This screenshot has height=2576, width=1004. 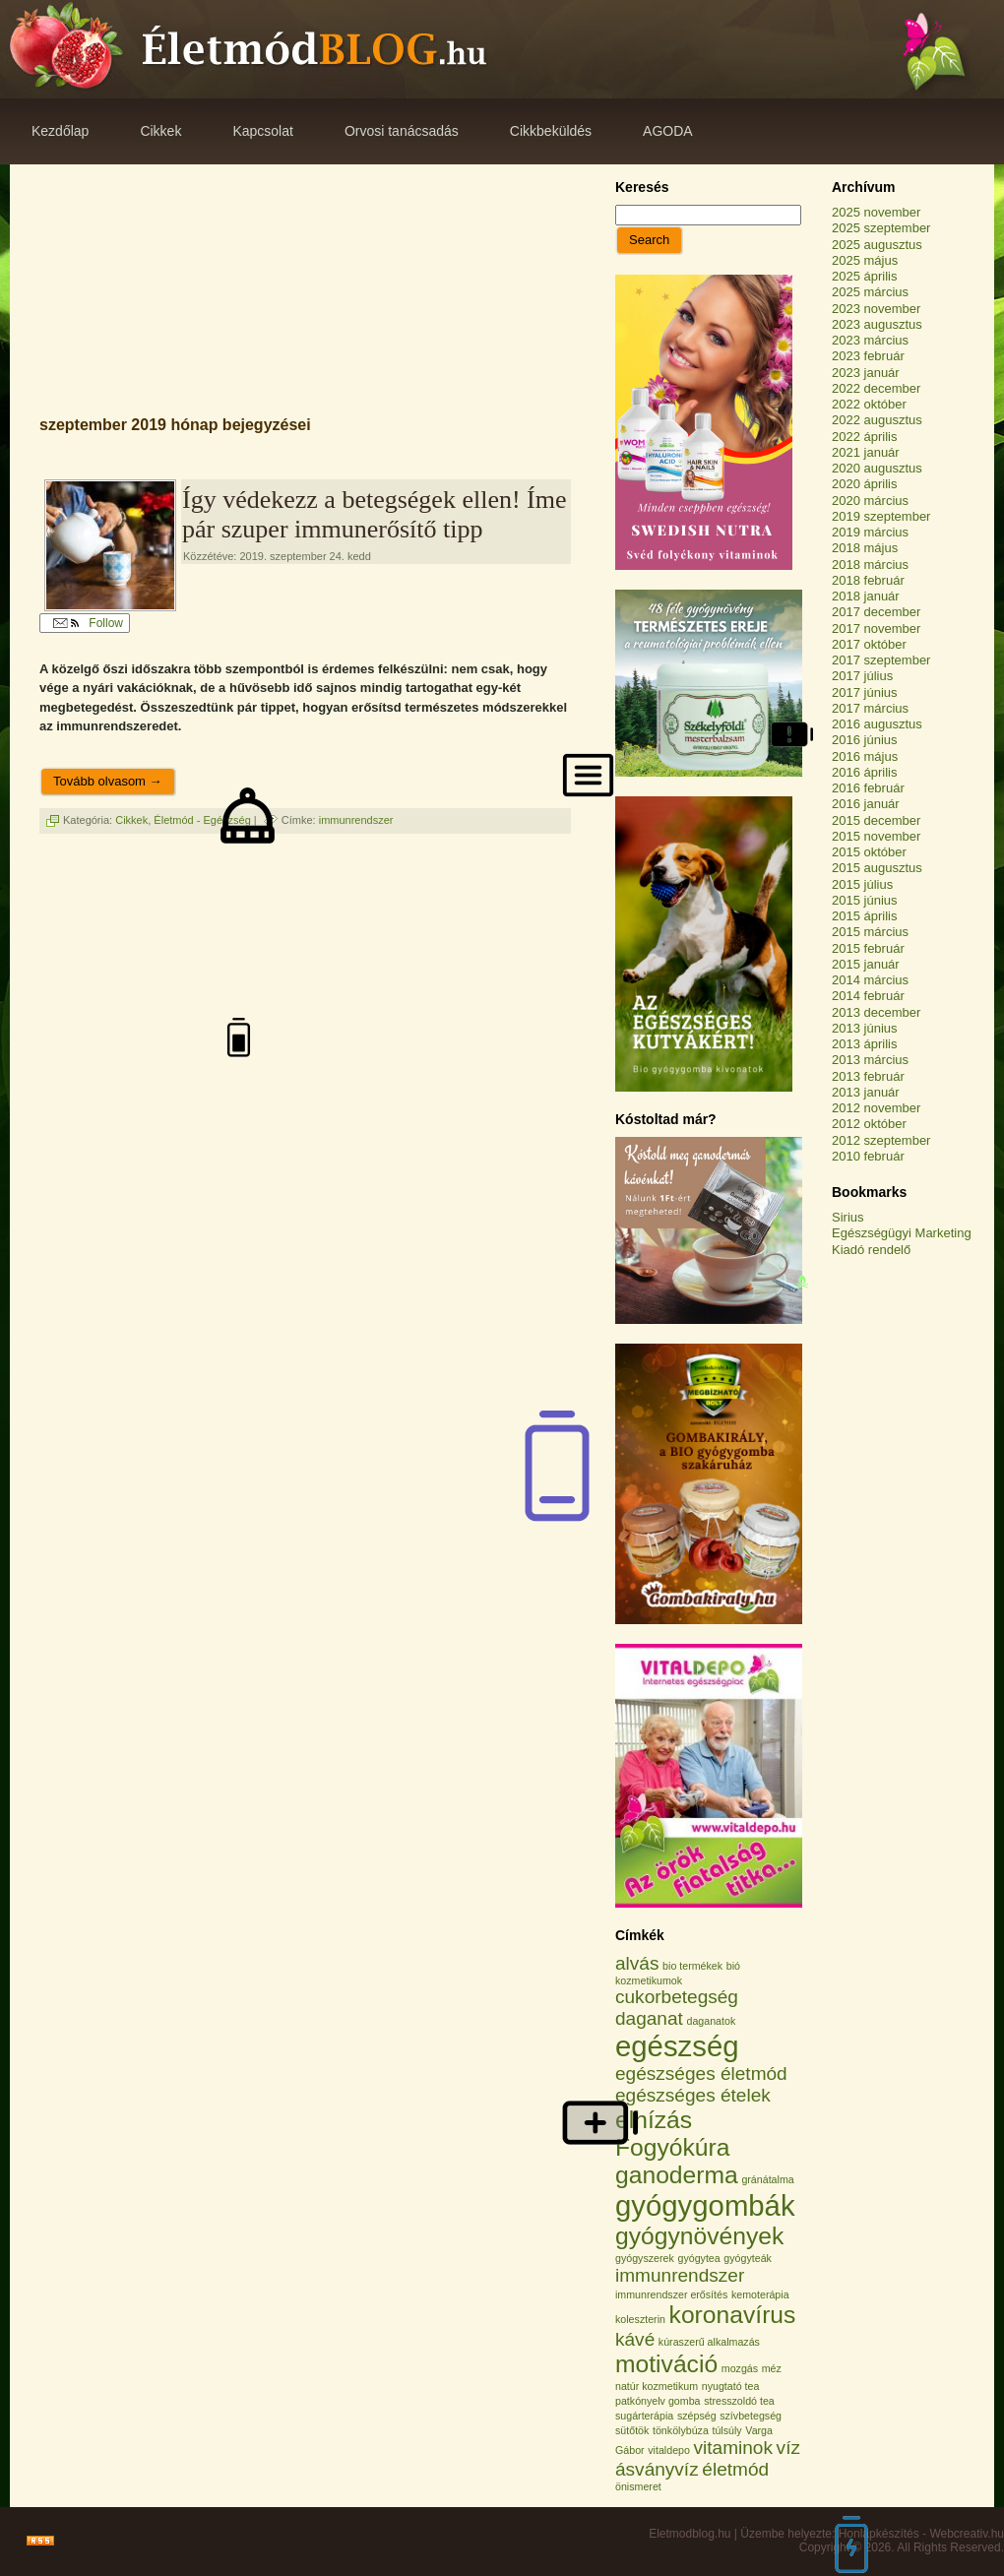 What do you see at coordinates (598, 2122) in the screenshot?
I see `add or extend battery life` at bounding box center [598, 2122].